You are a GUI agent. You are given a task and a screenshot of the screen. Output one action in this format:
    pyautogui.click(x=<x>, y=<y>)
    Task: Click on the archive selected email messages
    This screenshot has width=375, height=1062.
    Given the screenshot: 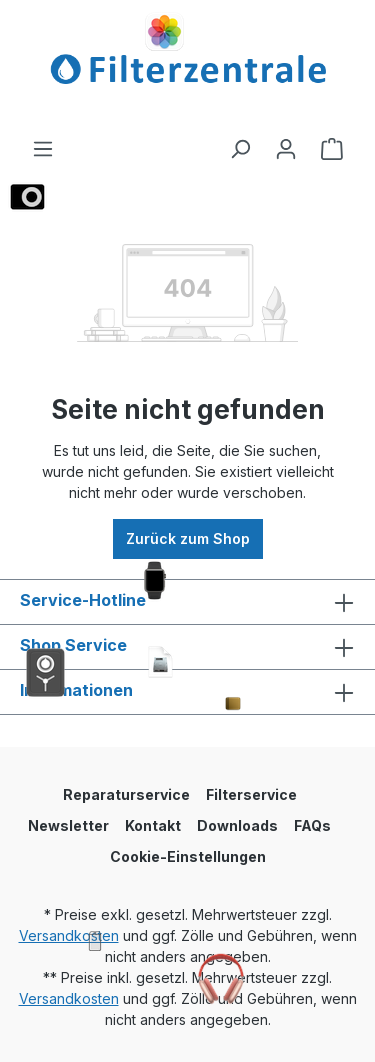 What is the action you would take?
    pyautogui.click(x=45, y=672)
    